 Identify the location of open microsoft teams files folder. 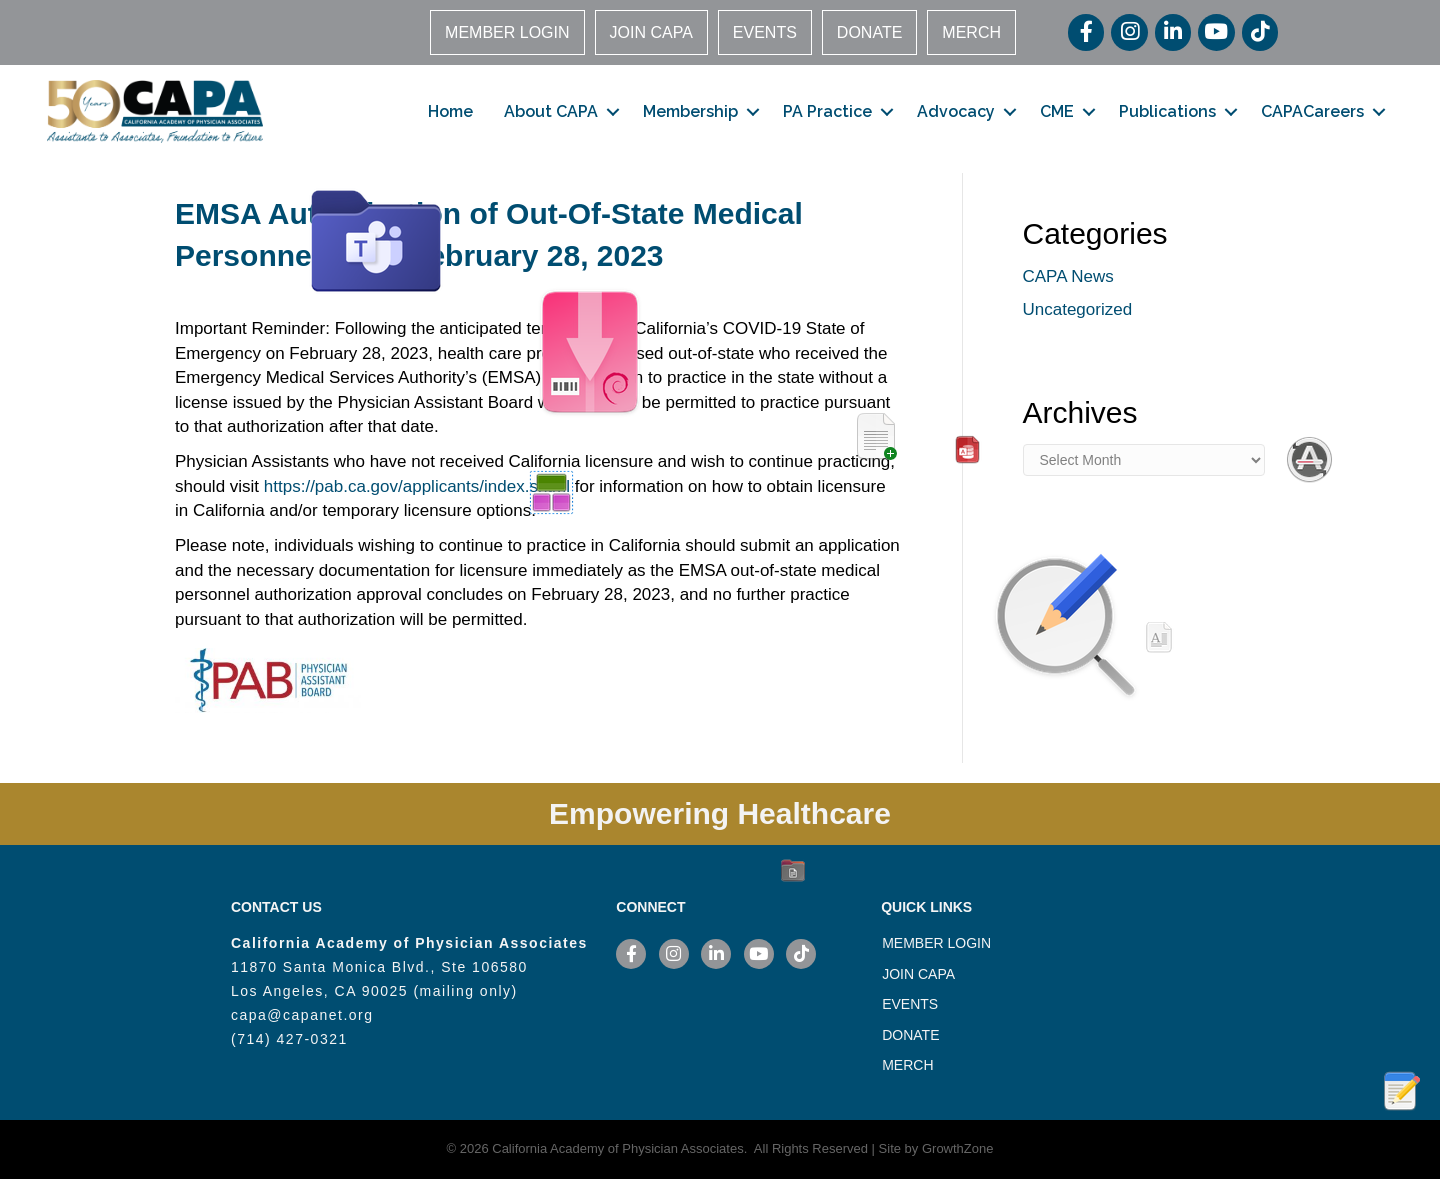
(375, 244).